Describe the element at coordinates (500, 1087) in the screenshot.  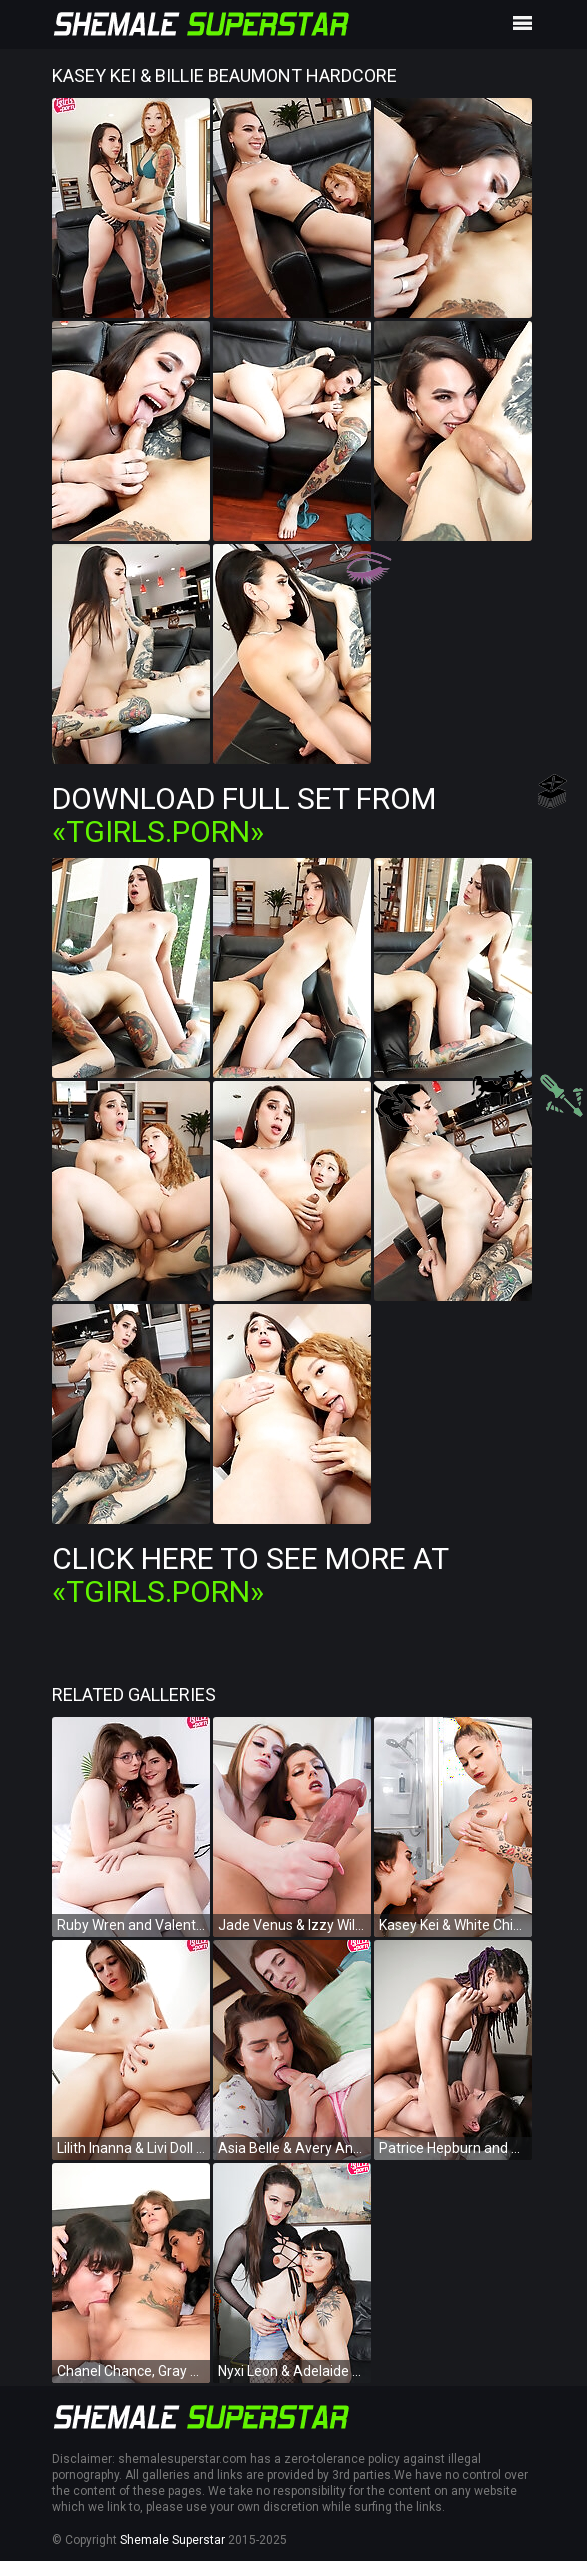
I see `access farm or livestock management features` at that location.